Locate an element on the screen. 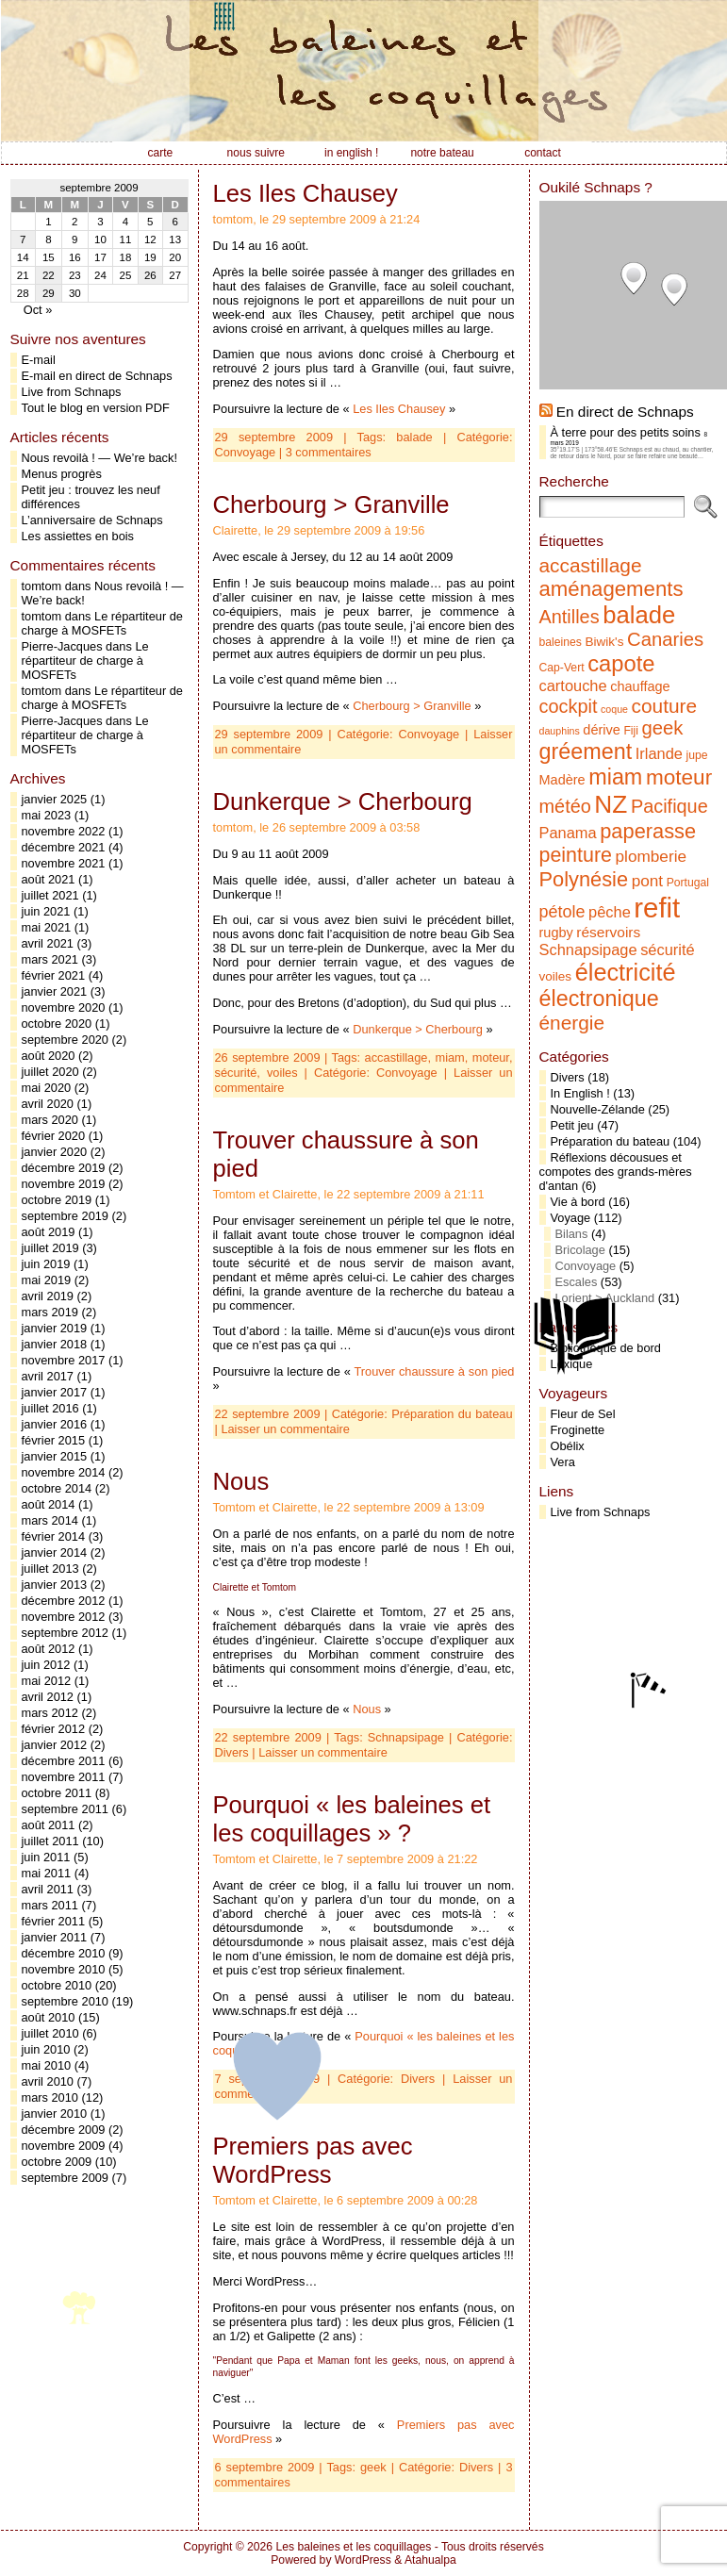 Image resolution: width=727 pixels, height=2576 pixels. access castle or fortress defenses is located at coordinates (223, 16).